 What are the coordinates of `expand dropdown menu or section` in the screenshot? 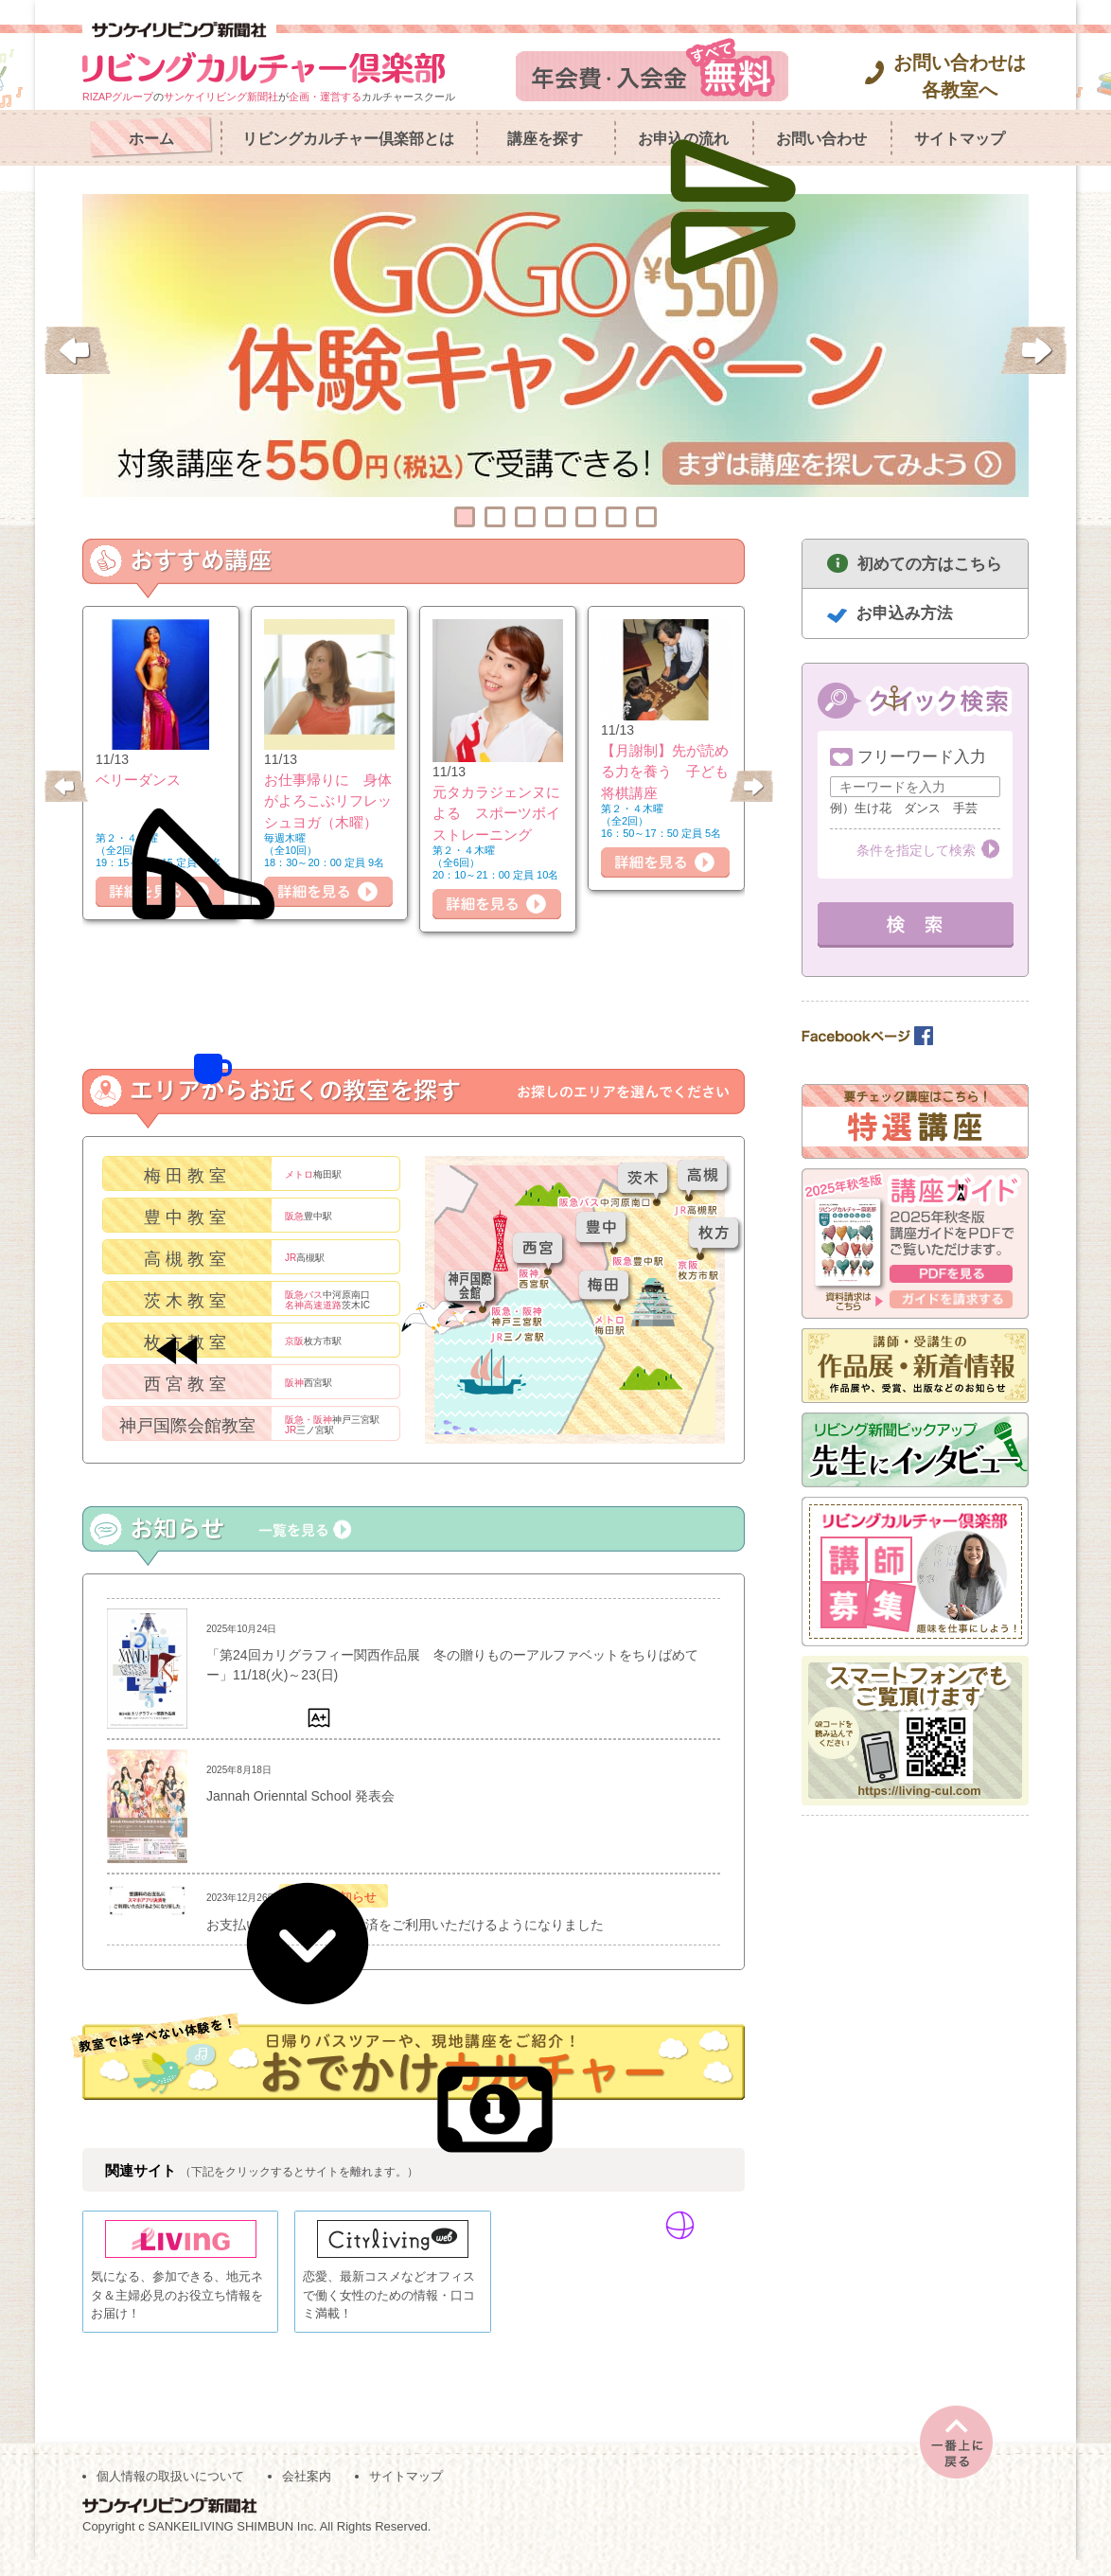 It's located at (308, 1944).